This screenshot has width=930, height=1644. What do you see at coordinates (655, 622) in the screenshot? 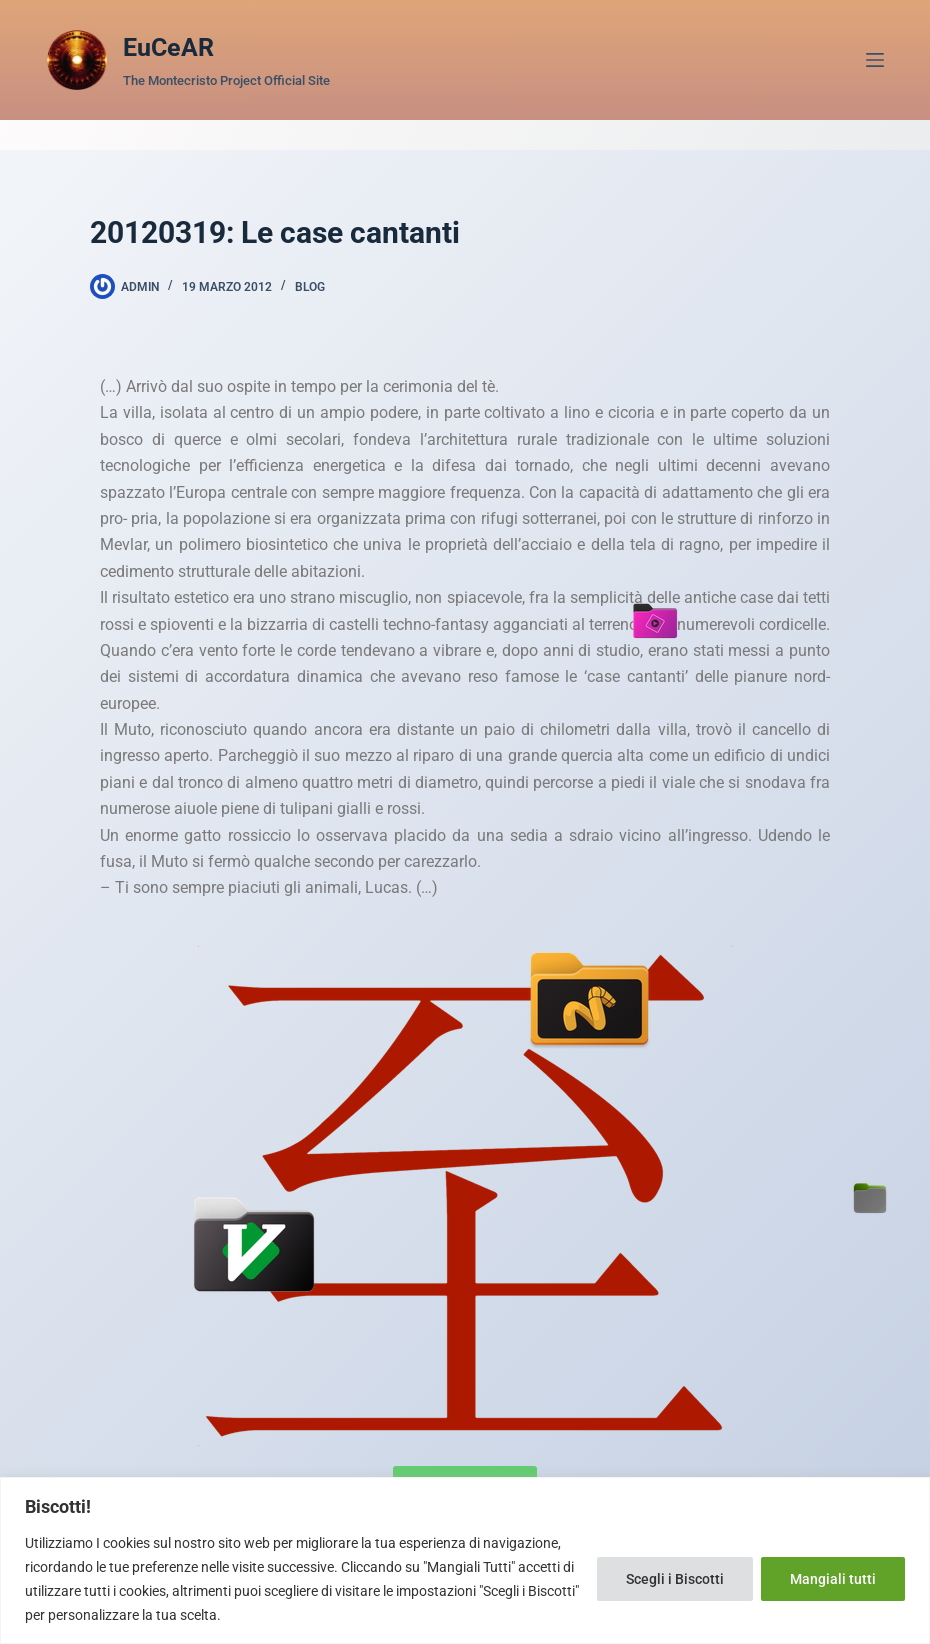
I see `open Adobe Premiere Elements project folder` at bounding box center [655, 622].